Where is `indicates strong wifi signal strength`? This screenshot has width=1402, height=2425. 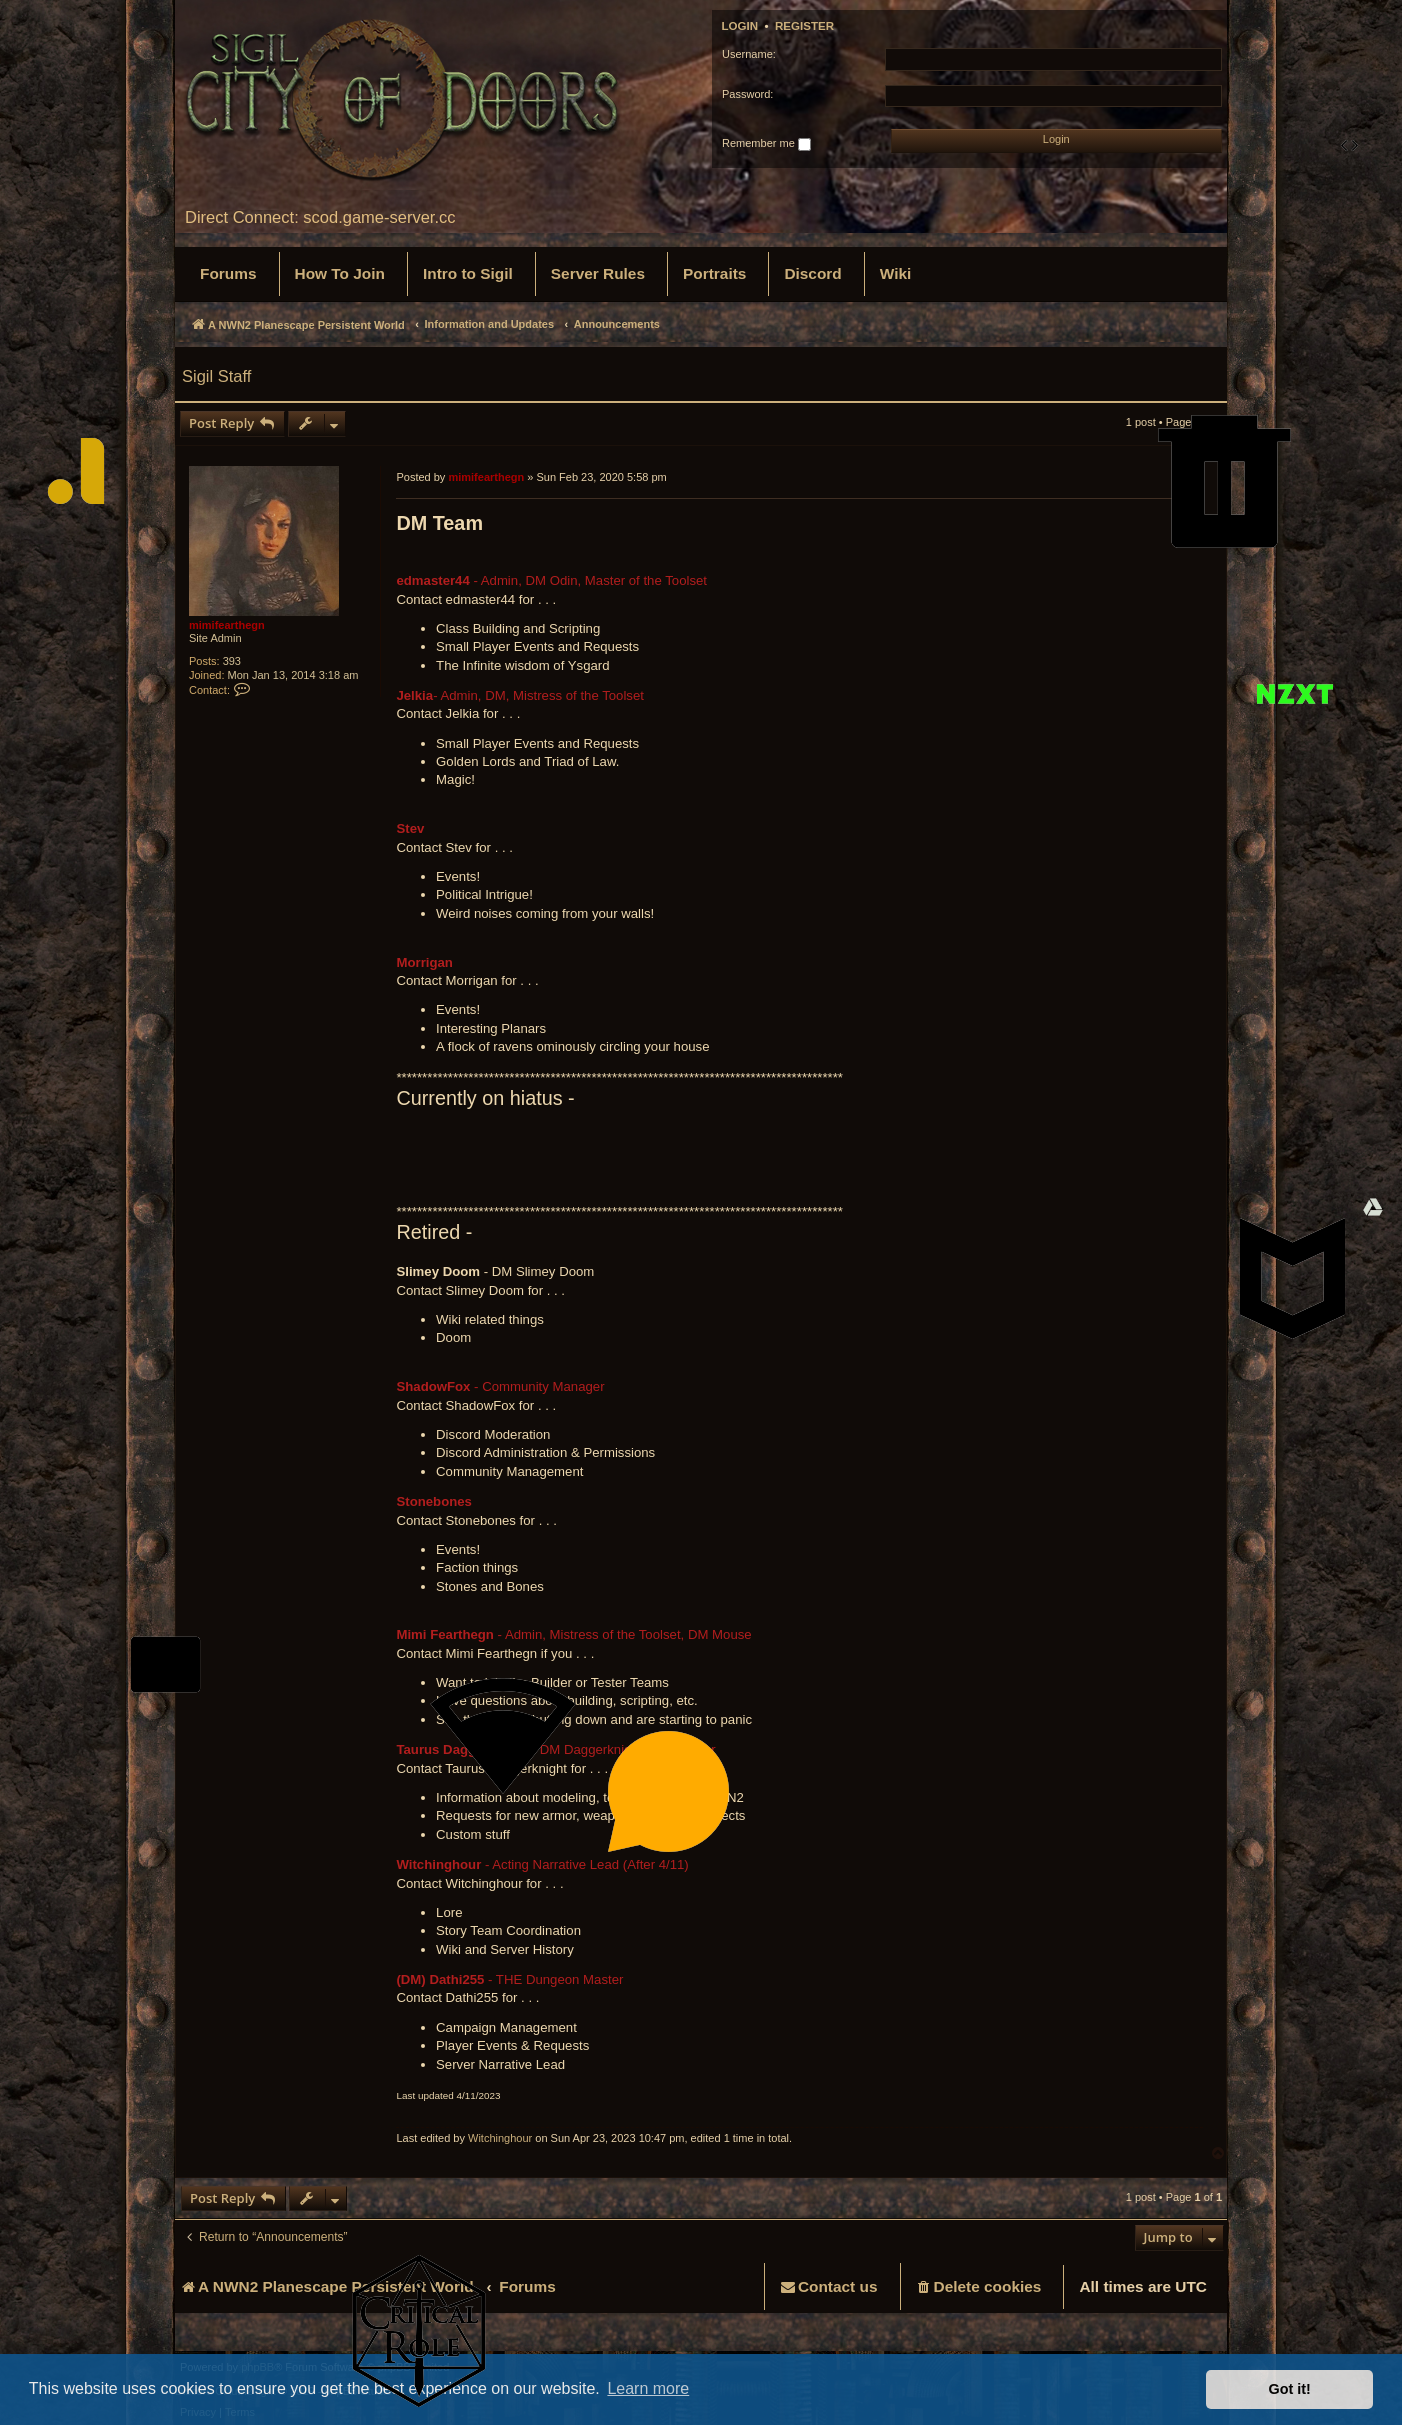
indicates strong wifi signal strength is located at coordinates (503, 1736).